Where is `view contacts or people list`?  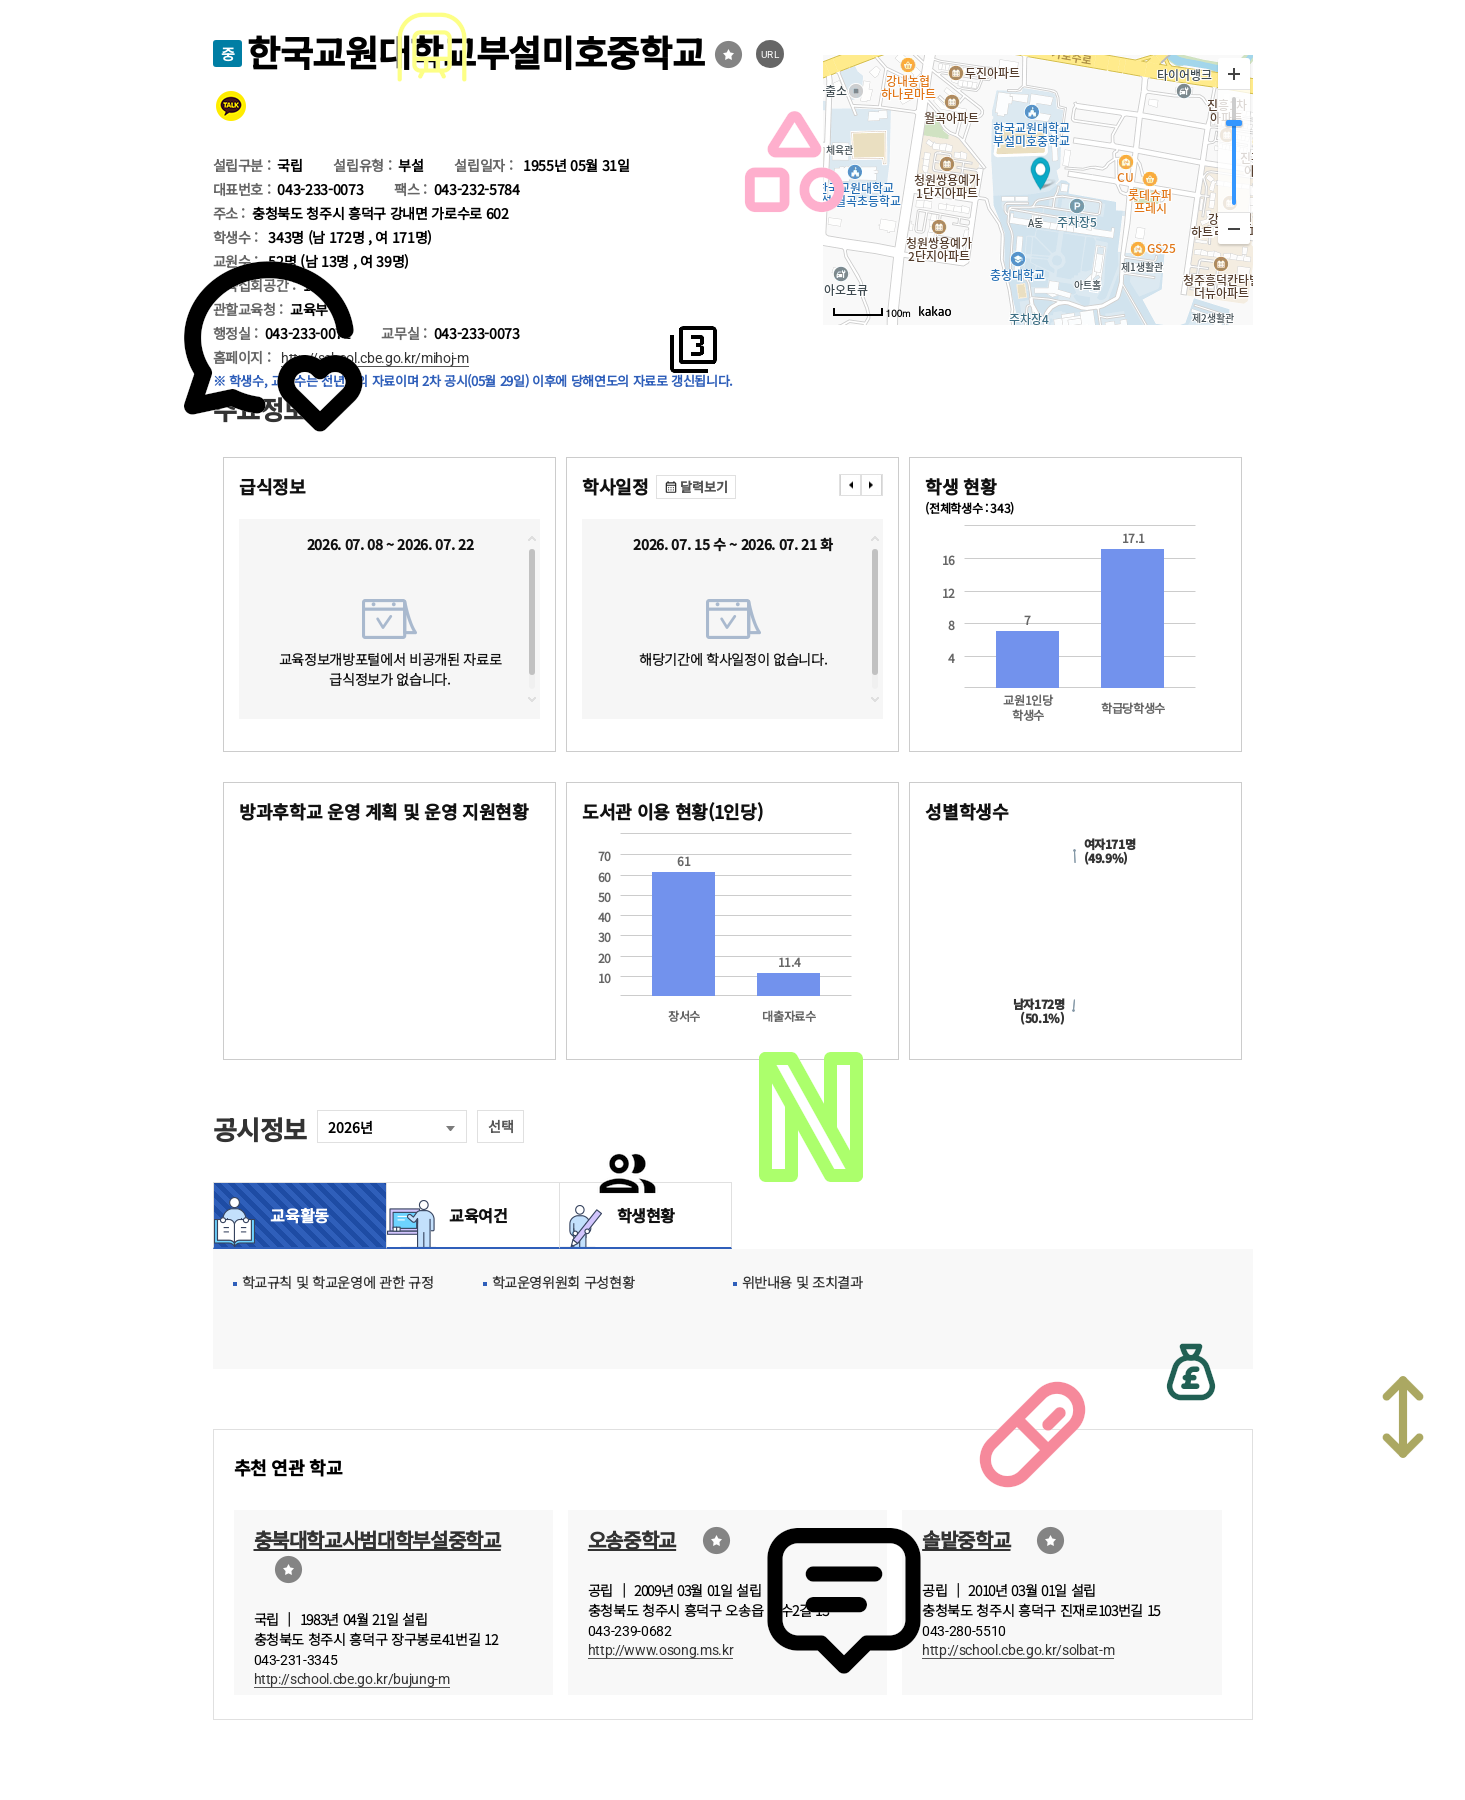
view contacts or people list is located at coordinates (627, 1173).